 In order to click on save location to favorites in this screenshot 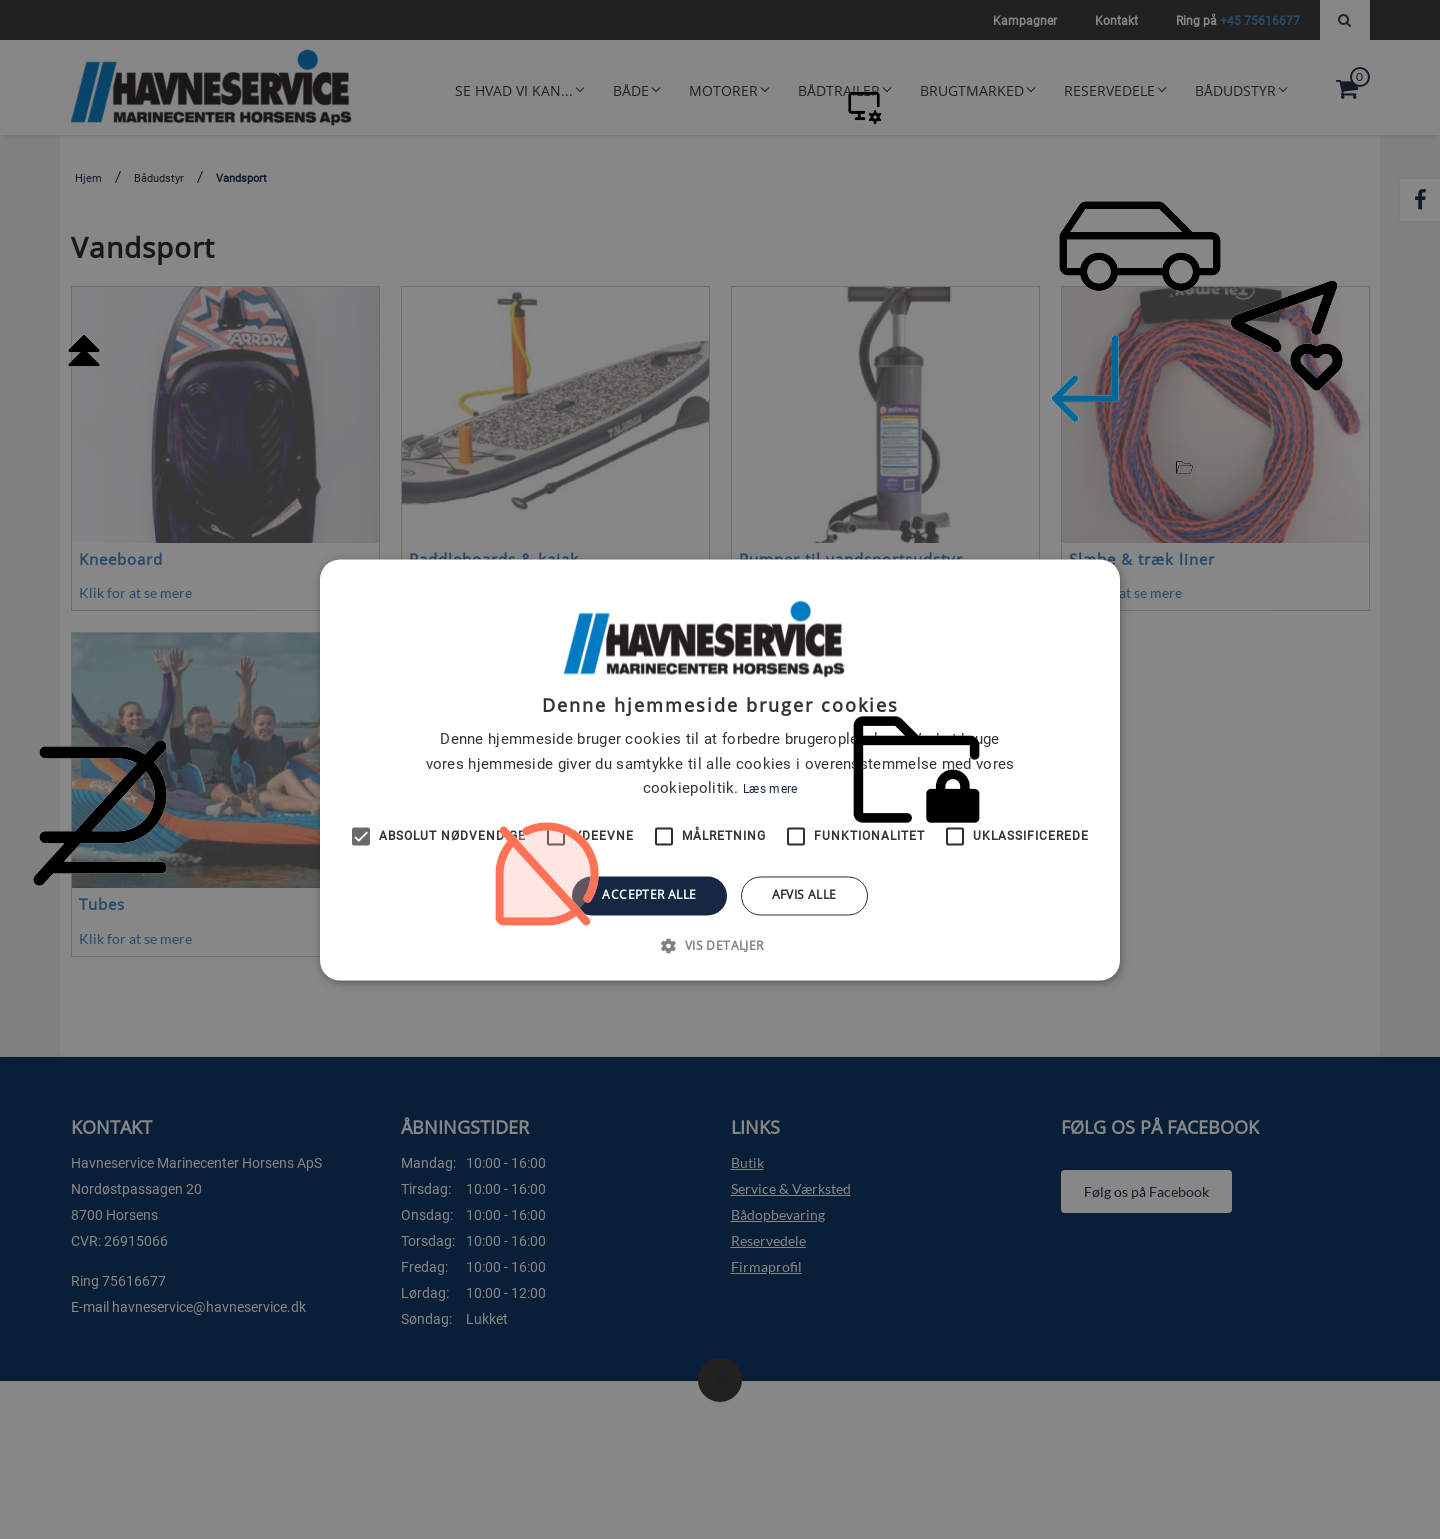, I will do `click(1285, 333)`.